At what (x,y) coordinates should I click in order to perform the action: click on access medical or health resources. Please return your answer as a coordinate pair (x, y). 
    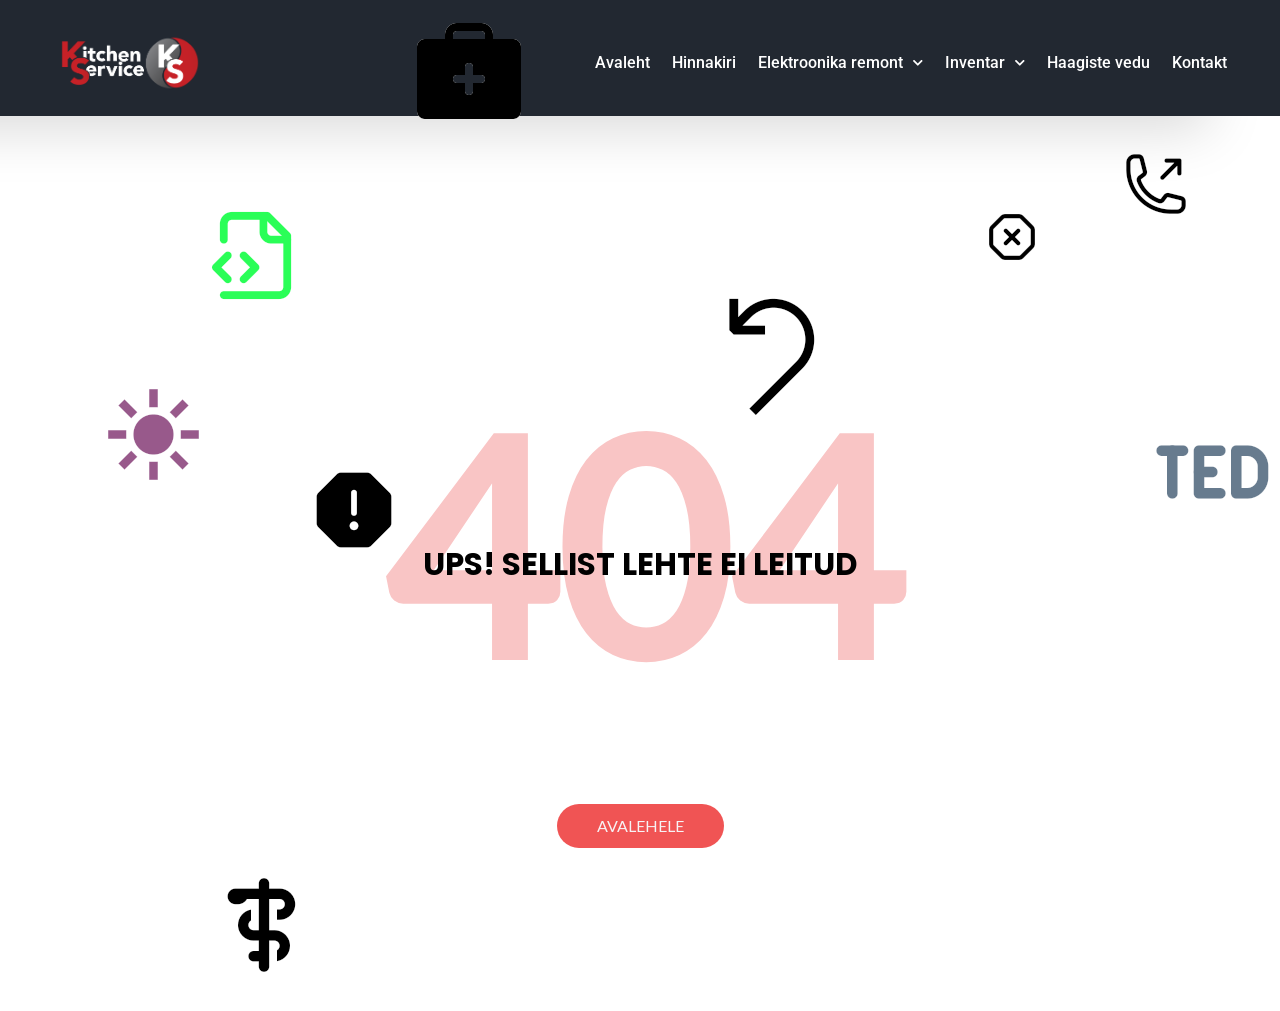
    Looking at the image, I should click on (469, 75).